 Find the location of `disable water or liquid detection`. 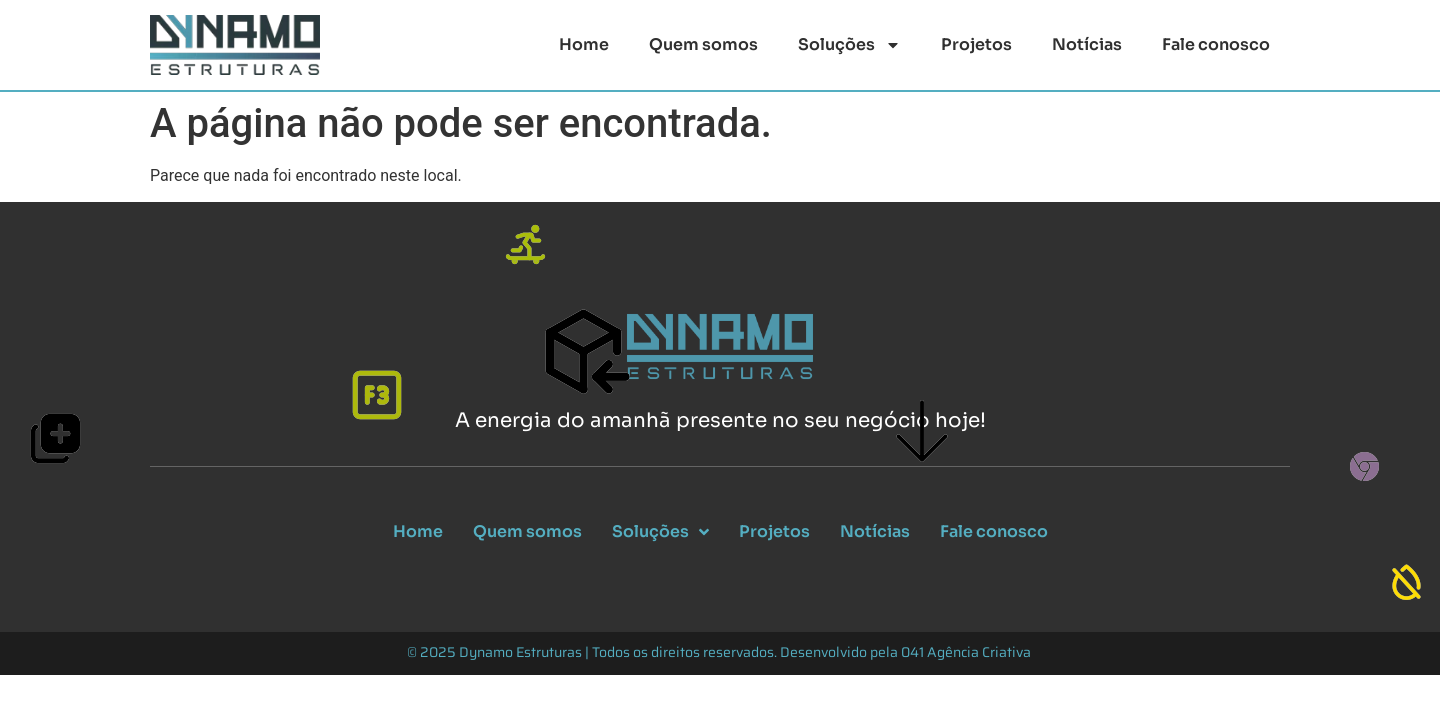

disable water or liquid detection is located at coordinates (1406, 583).